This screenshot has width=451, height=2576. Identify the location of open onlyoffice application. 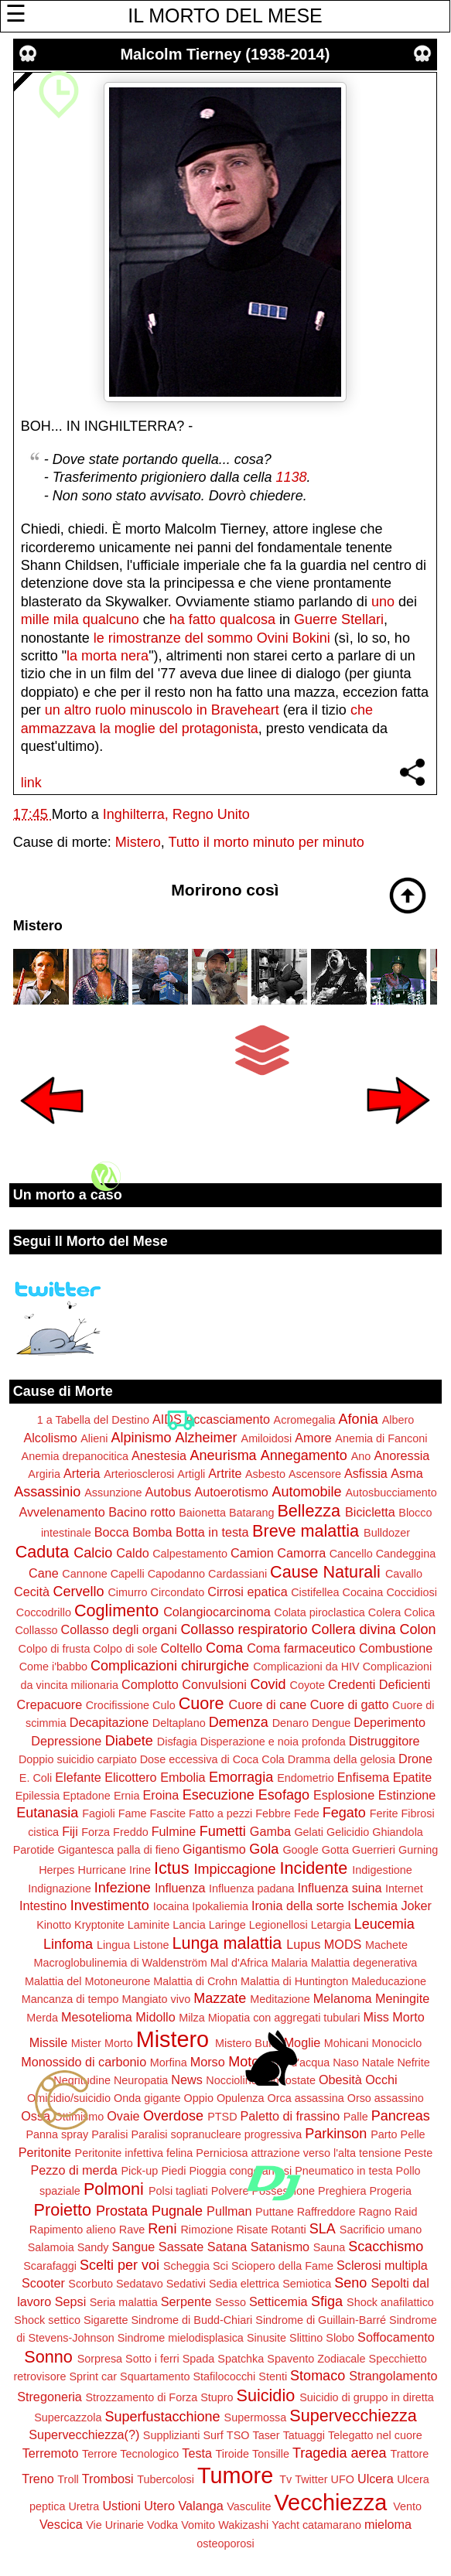
(262, 1050).